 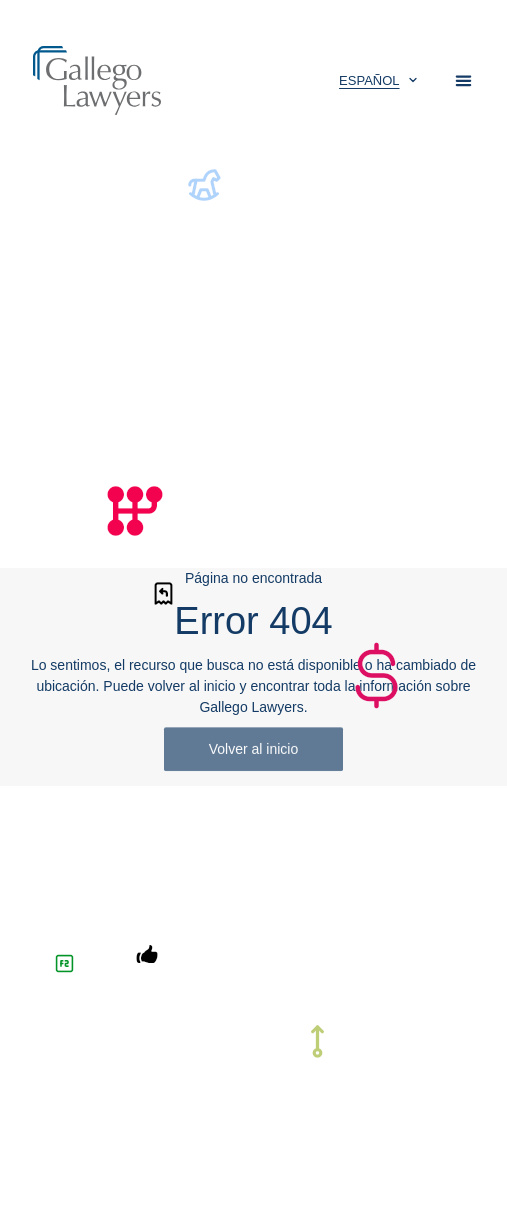 What do you see at coordinates (147, 955) in the screenshot?
I see `like or upvote content` at bounding box center [147, 955].